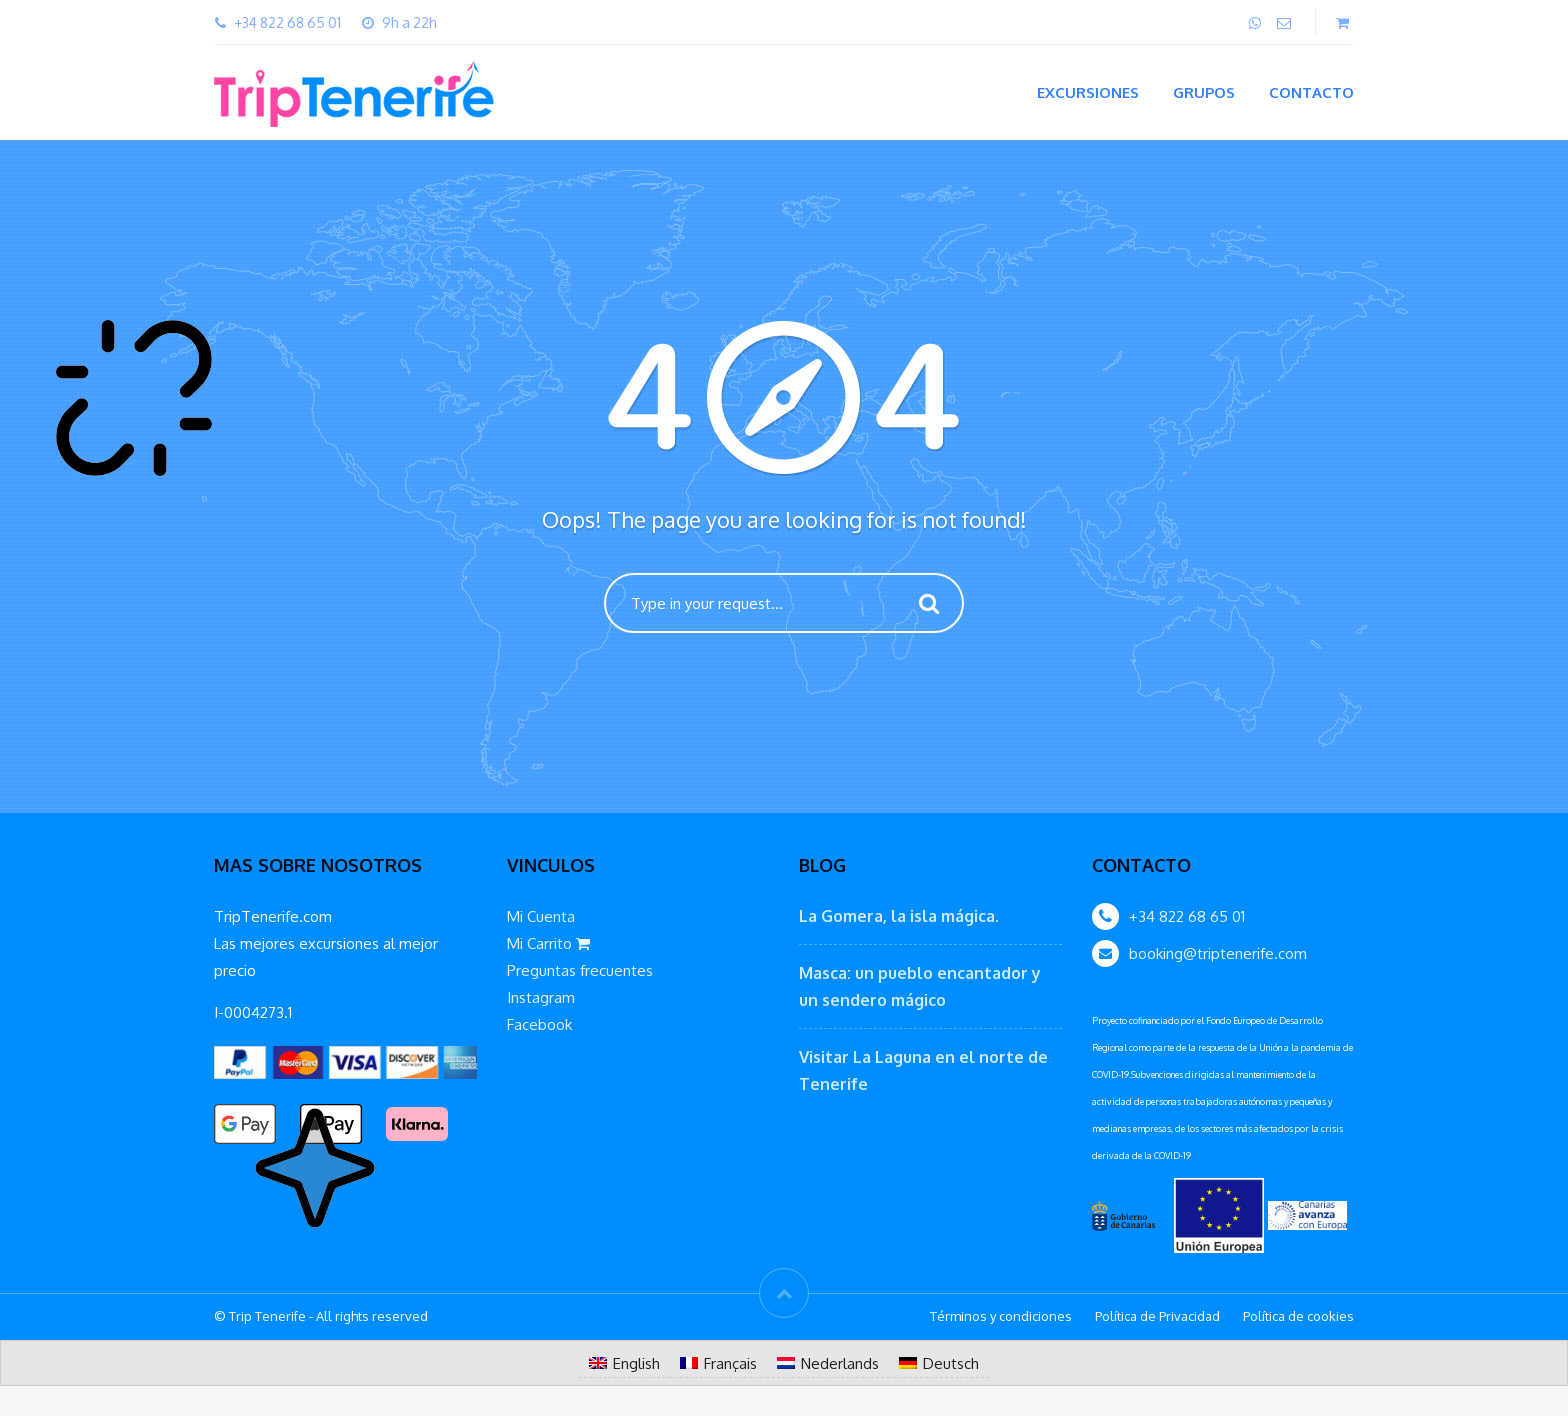 This screenshot has width=1568, height=1416. What do you see at coordinates (134, 398) in the screenshot?
I see `unlink or disconnect a shared resource` at bounding box center [134, 398].